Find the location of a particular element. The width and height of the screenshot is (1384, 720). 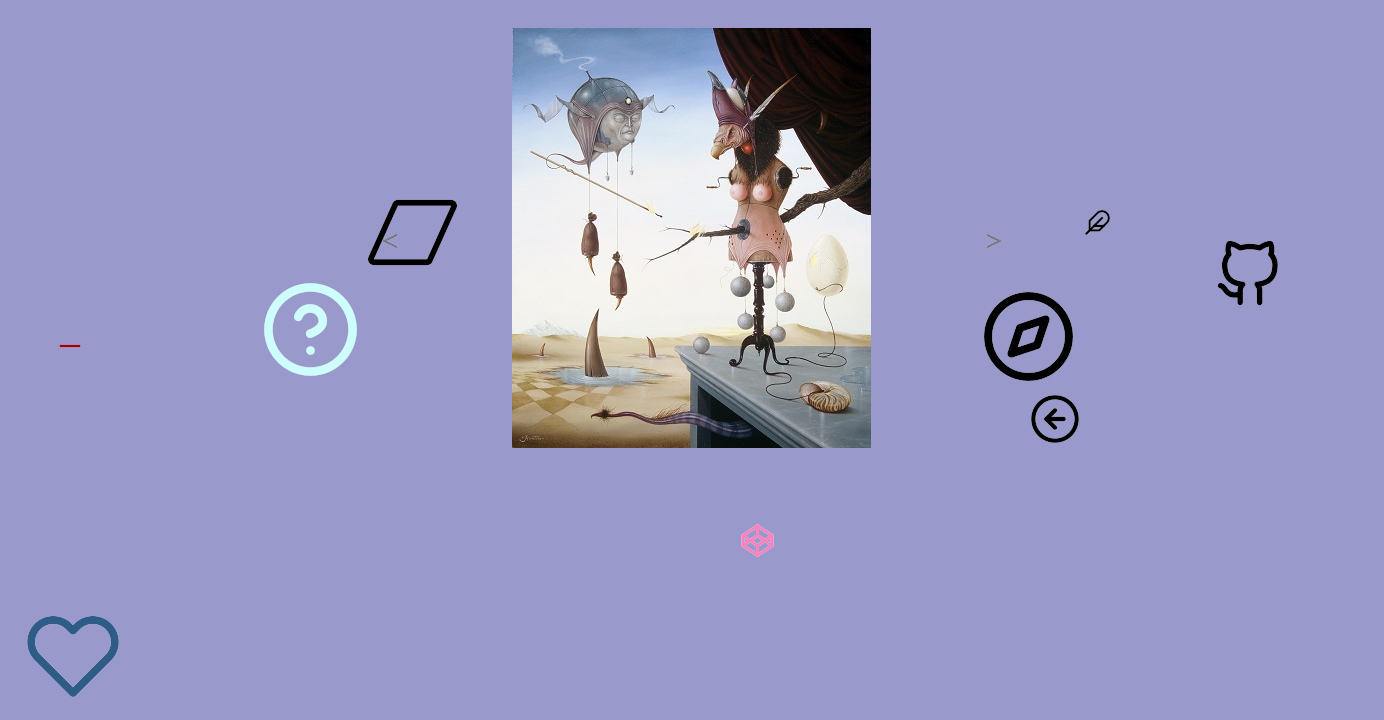

access navigation or directional features is located at coordinates (1028, 336).